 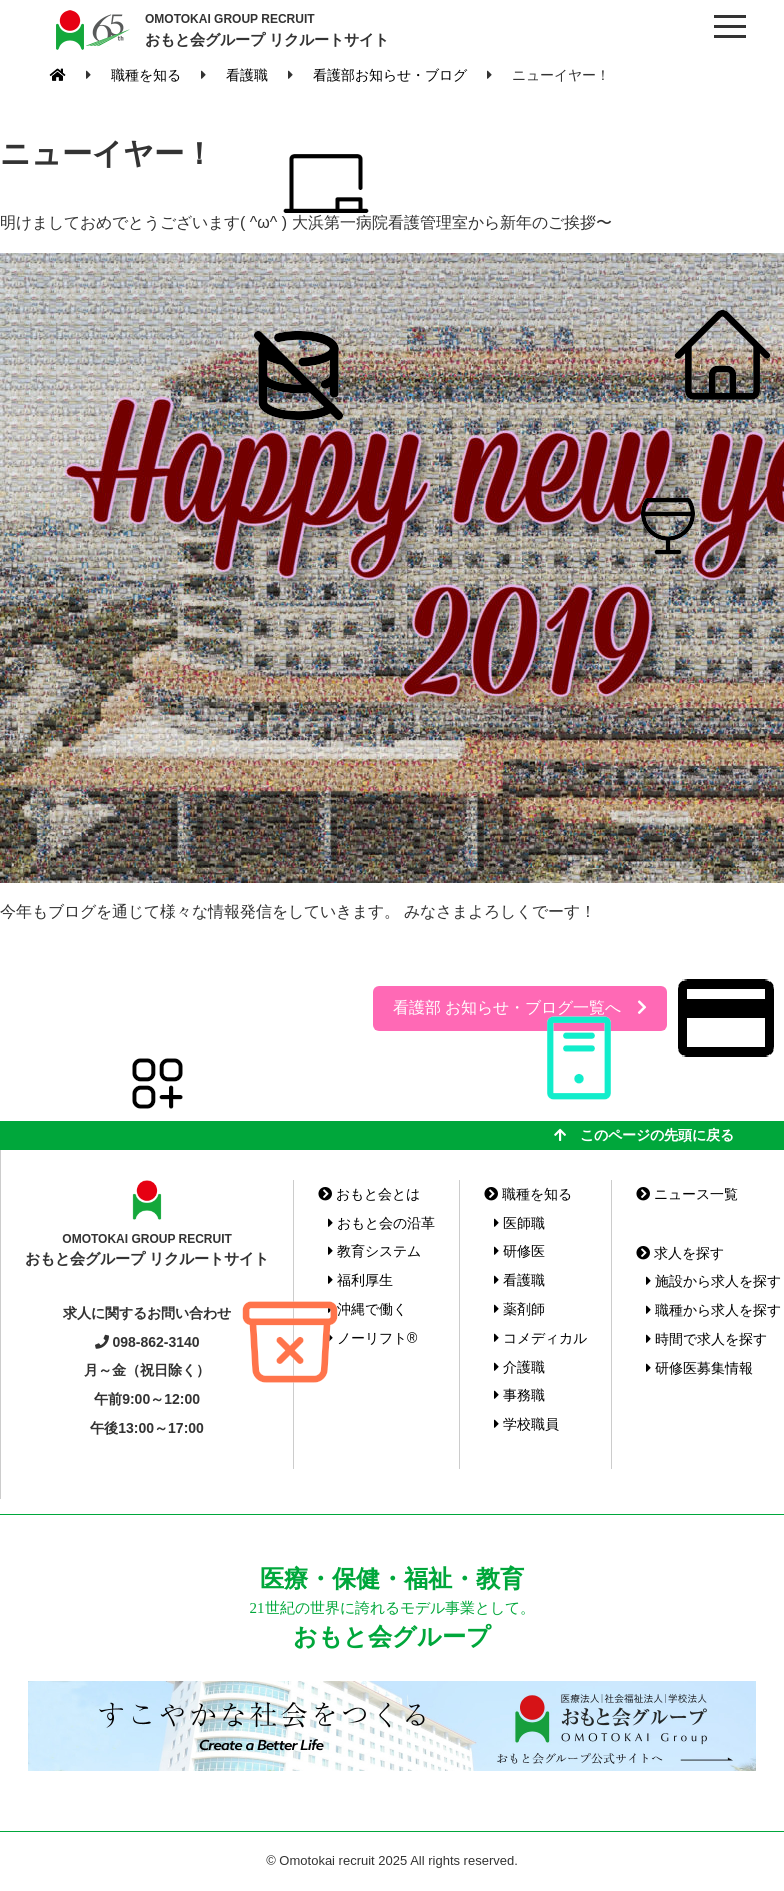 I want to click on access server or desktop computer settings, so click(x=579, y=1058).